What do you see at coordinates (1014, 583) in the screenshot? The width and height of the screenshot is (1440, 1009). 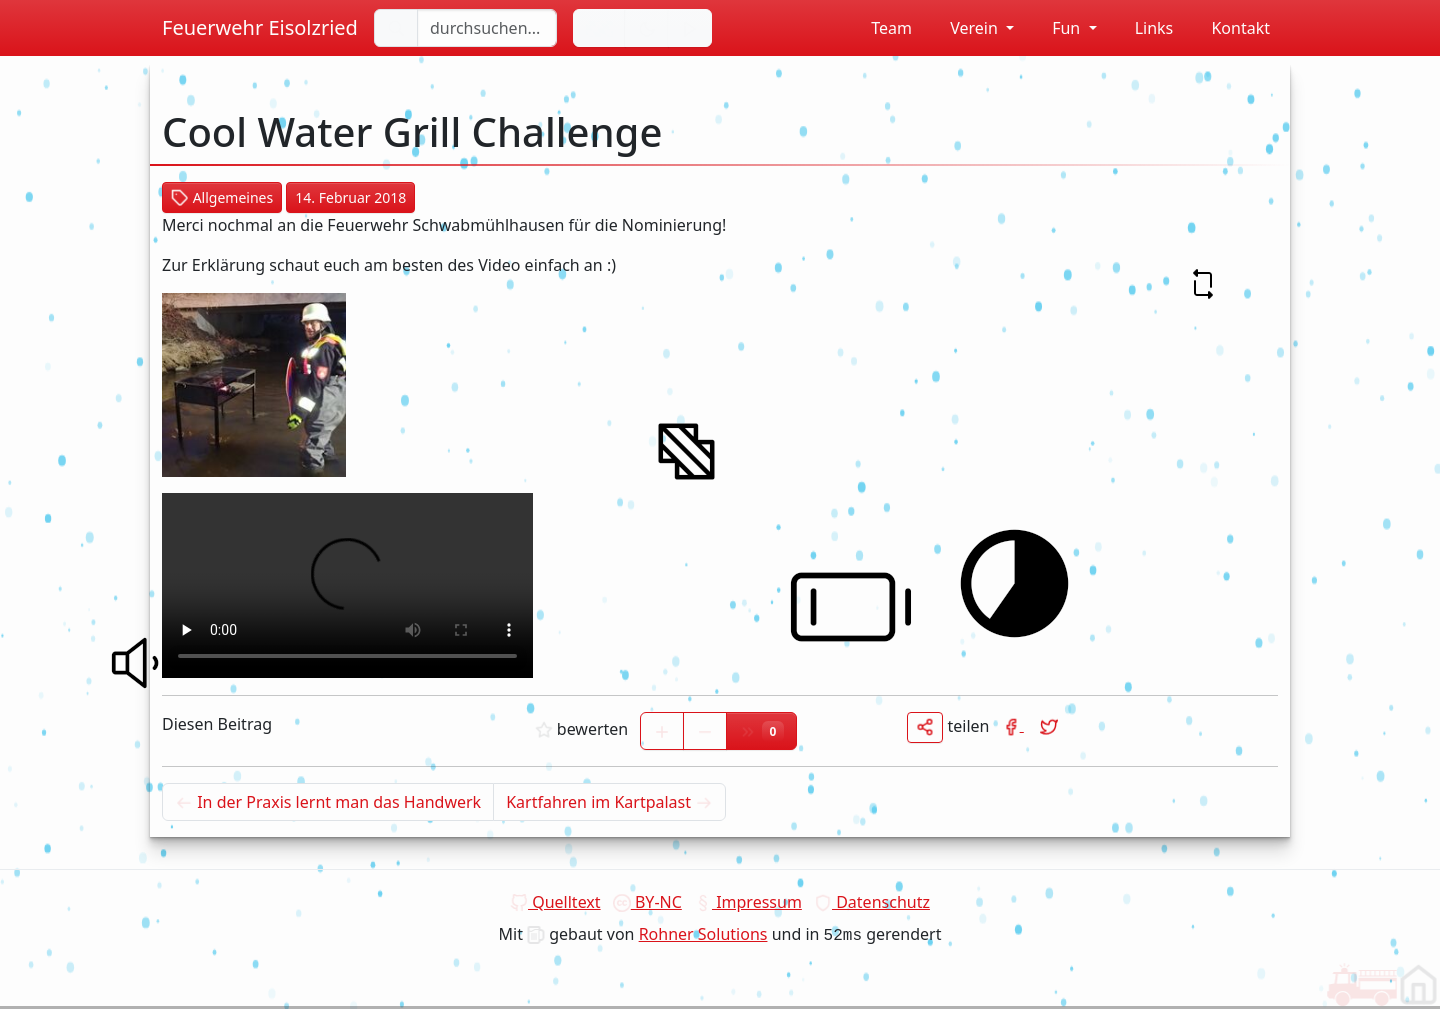 I see `indicates 60% progress or completion` at bounding box center [1014, 583].